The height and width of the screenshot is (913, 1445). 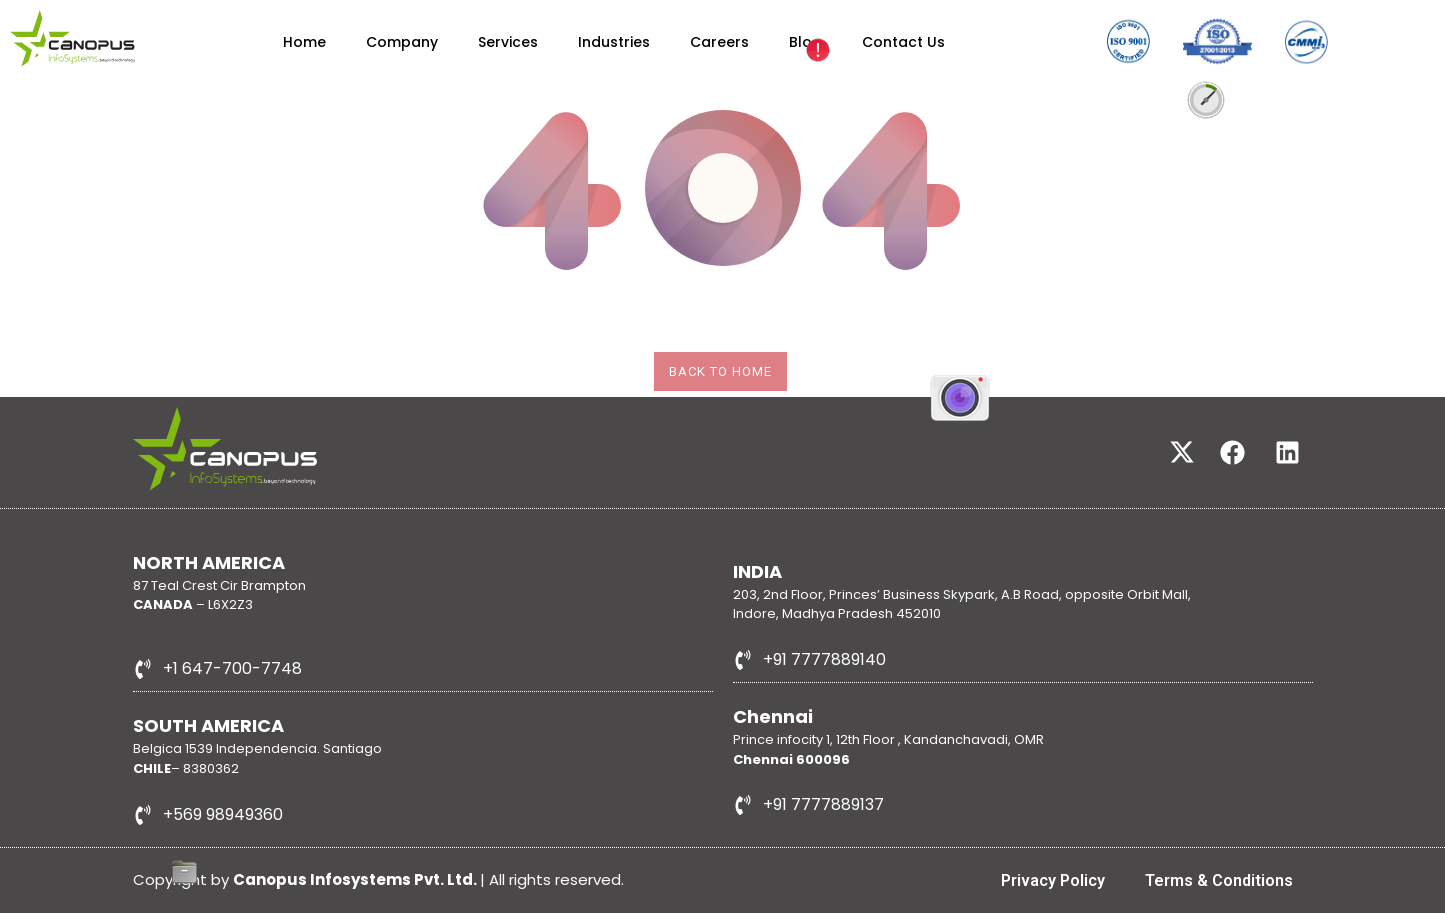 What do you see at coordinates (1206, 100) in the screenshot?
I see `open sysprof system profiler` at bounding box center [1206, 100].